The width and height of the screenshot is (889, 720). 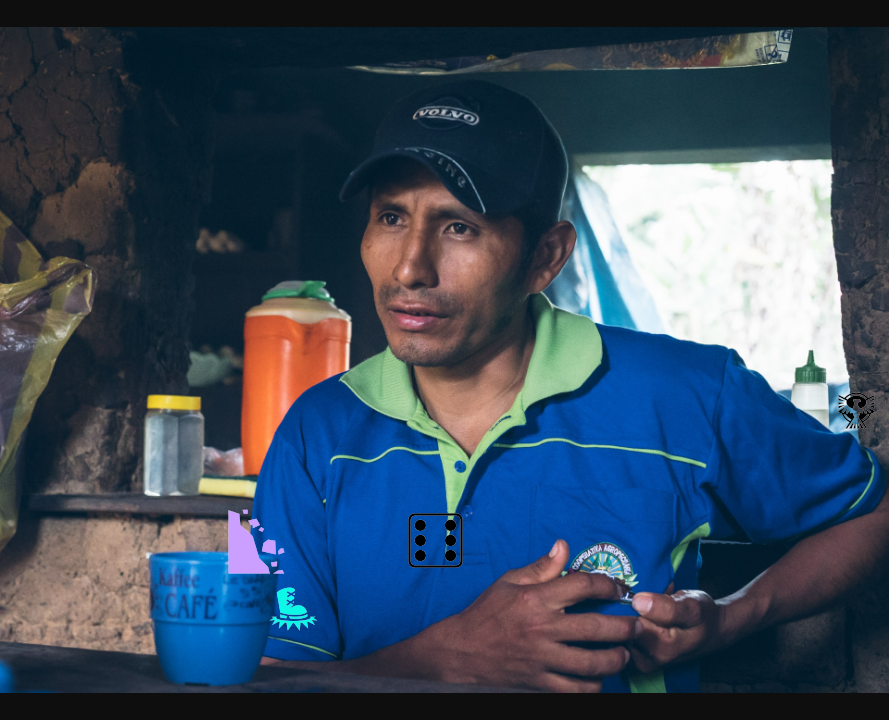 What do you see at coordinates (293, 609) in the screenshot?
I see `perform a stomp or ground attack` at bounding box center [293, 609].